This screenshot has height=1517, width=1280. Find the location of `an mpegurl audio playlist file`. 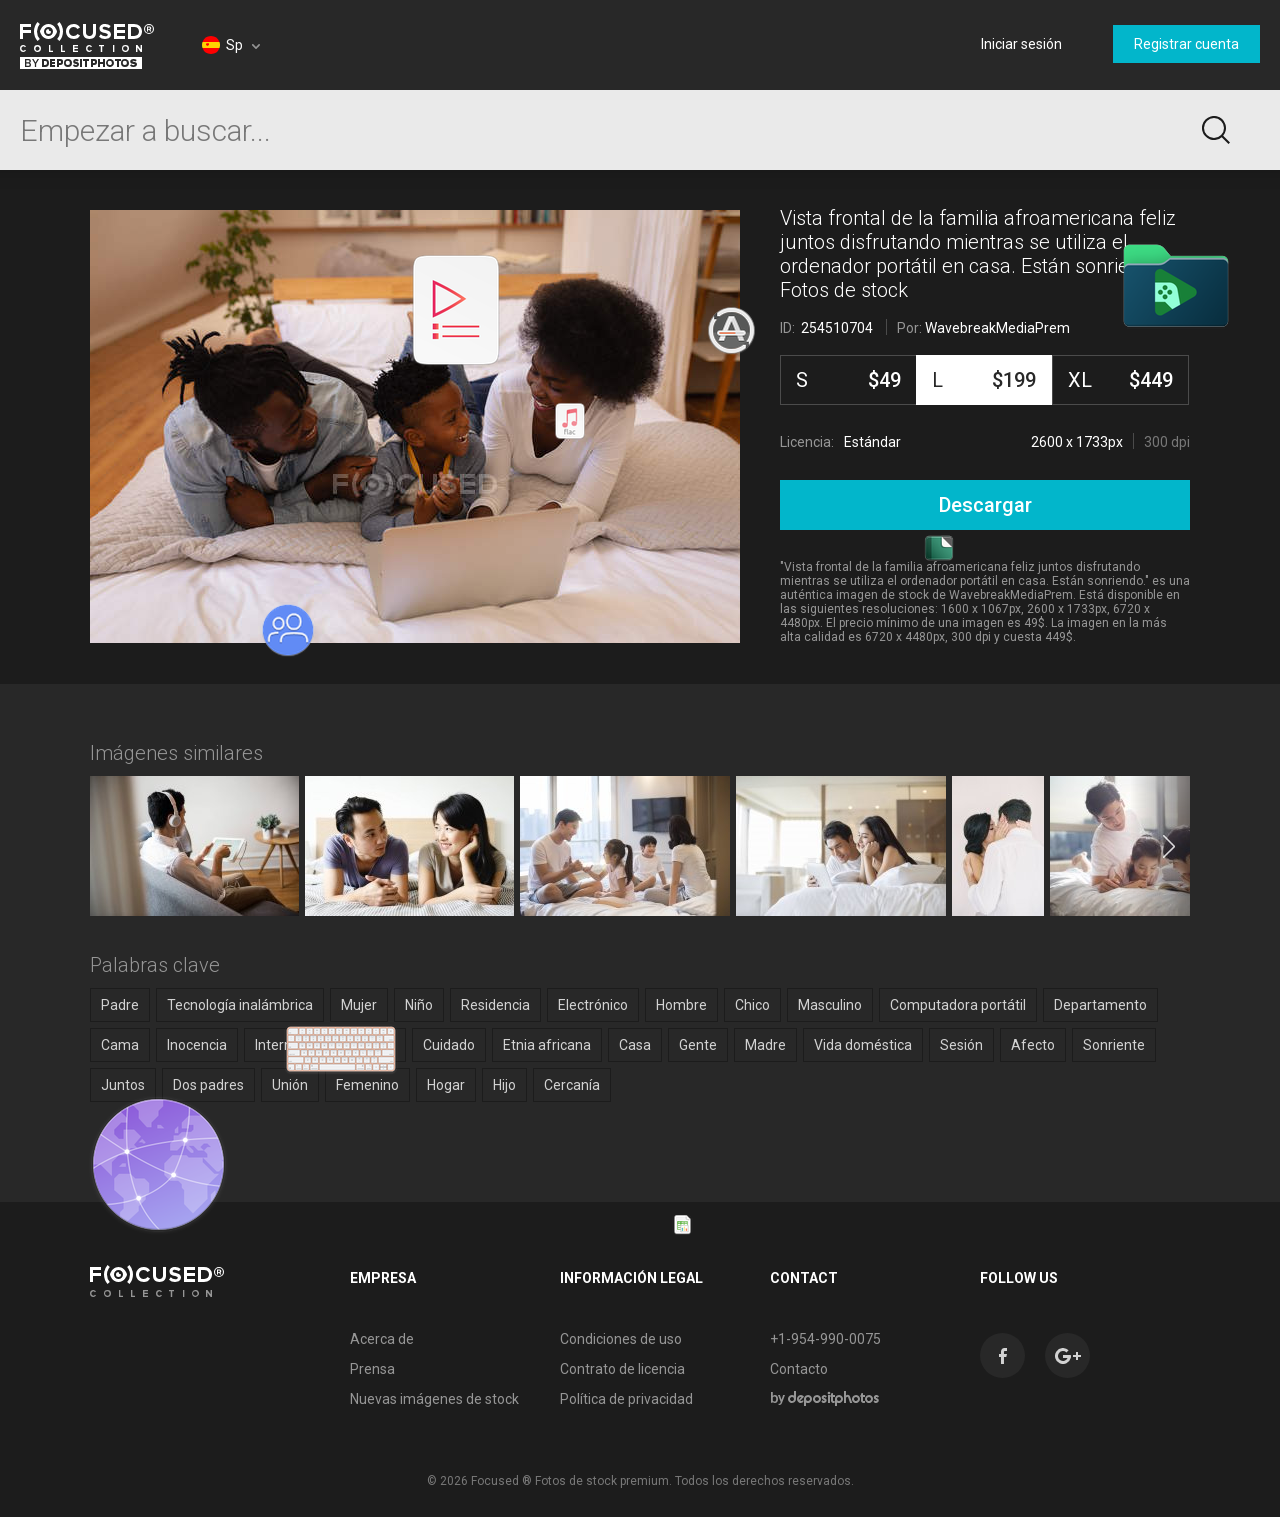

an mpegurl audio playlist file is located at coordinates (456, 310).